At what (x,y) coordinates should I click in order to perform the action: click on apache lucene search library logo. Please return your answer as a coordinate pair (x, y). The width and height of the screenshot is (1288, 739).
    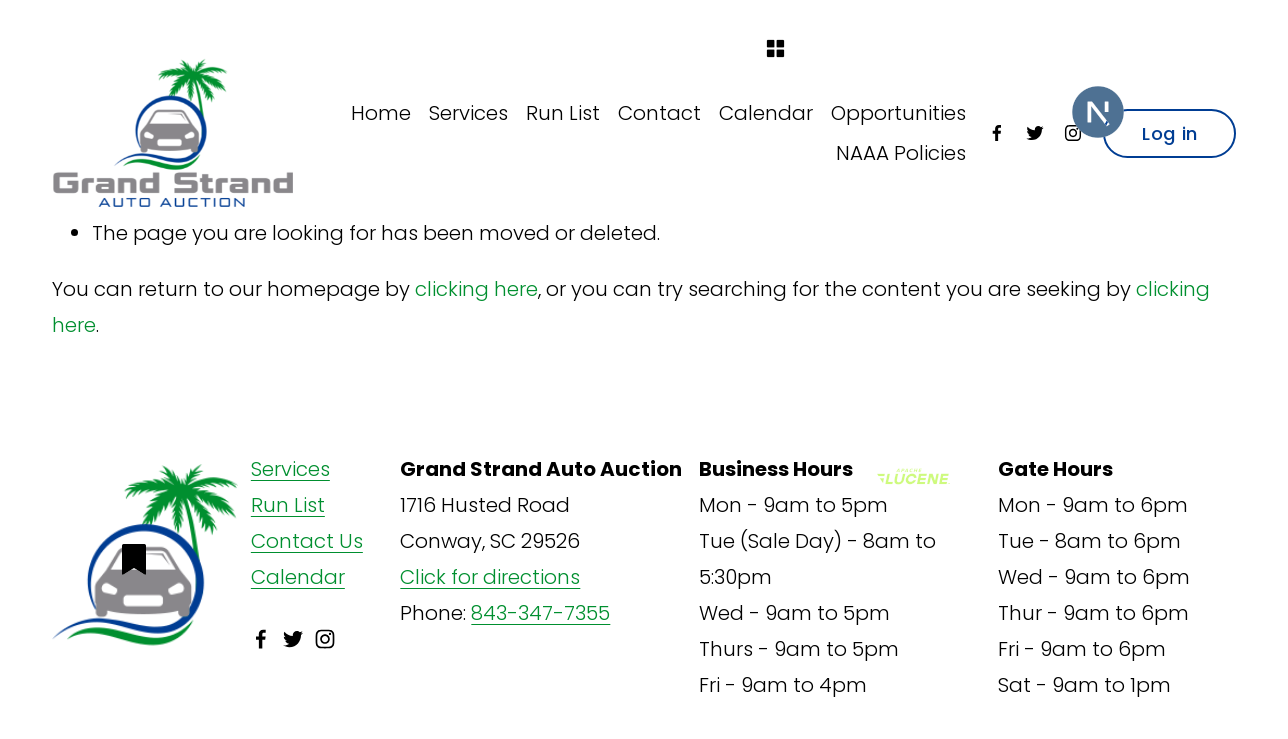
    Looking at the image, I should click on (913, 476).